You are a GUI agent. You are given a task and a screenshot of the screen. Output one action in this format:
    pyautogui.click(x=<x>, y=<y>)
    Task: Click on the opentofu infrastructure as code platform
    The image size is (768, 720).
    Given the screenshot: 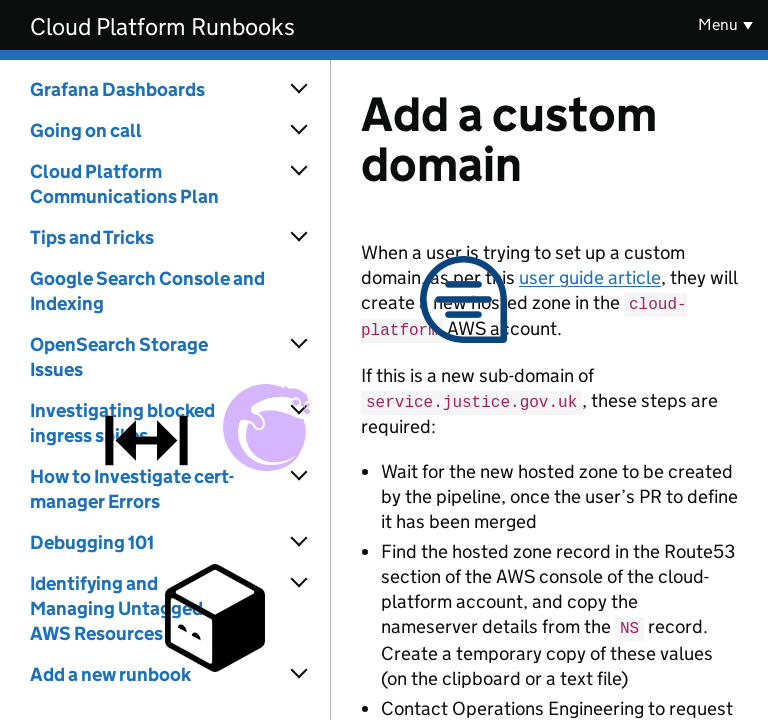 What is the action you would take?
    pyautogui.click(x=215, y=618)
    